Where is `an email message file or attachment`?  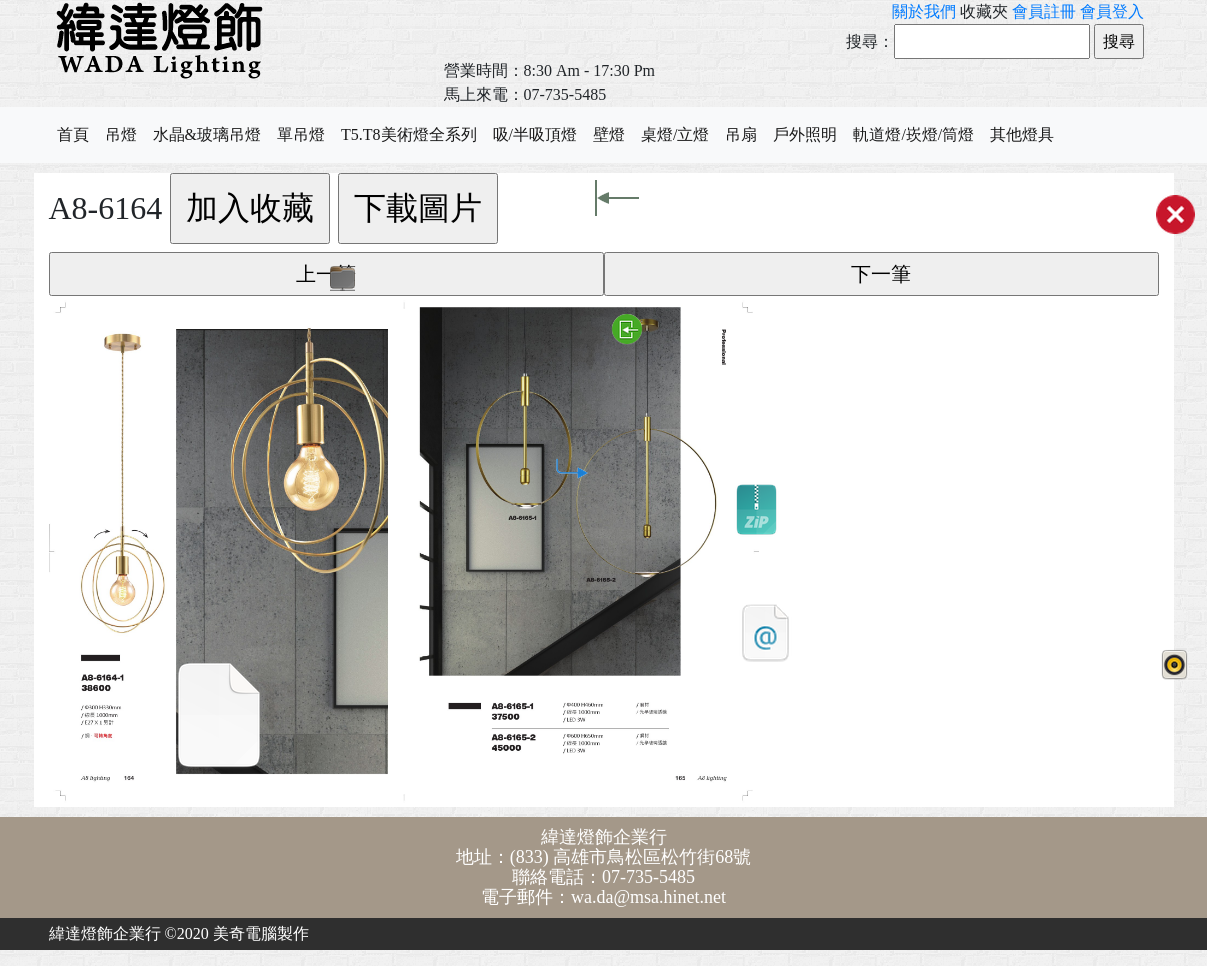 an email message file or attachment is located at coordinates (765, 632).